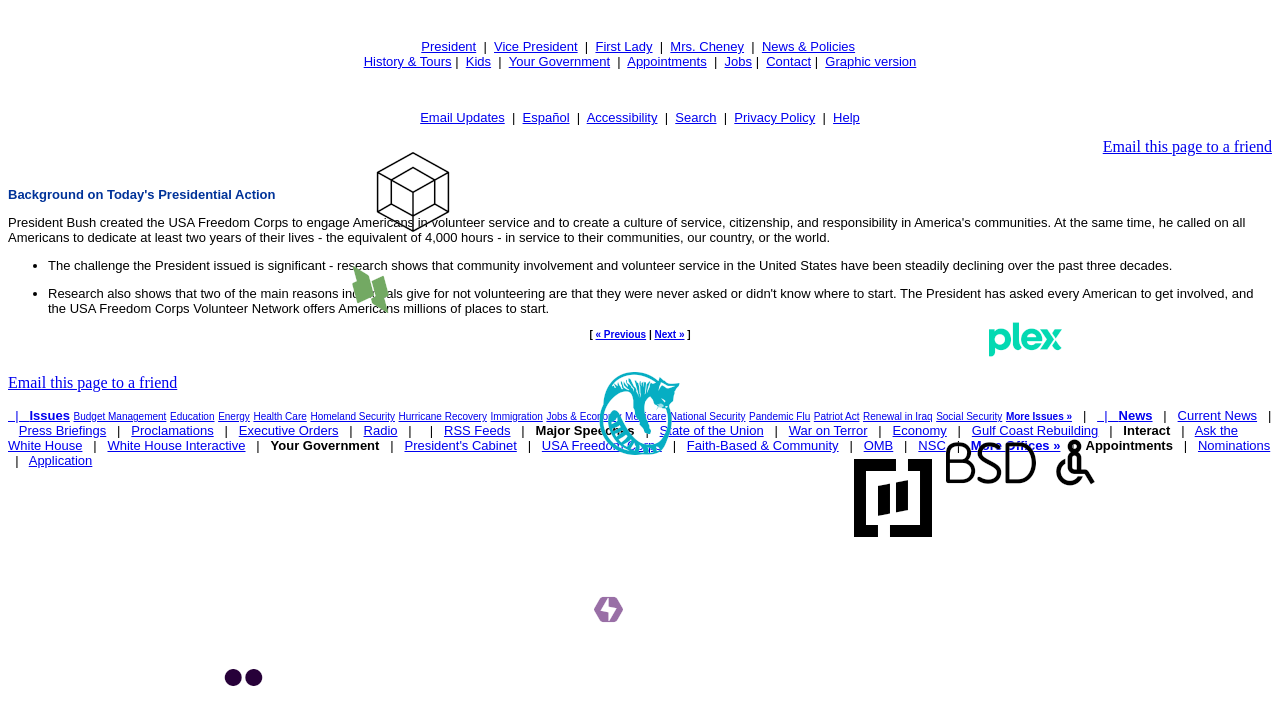 The height and width of the screenshot is (720, 1280). Describe the element at coordinates (608, 609) in the screenshot. I see `chakra ui logo` at that location.